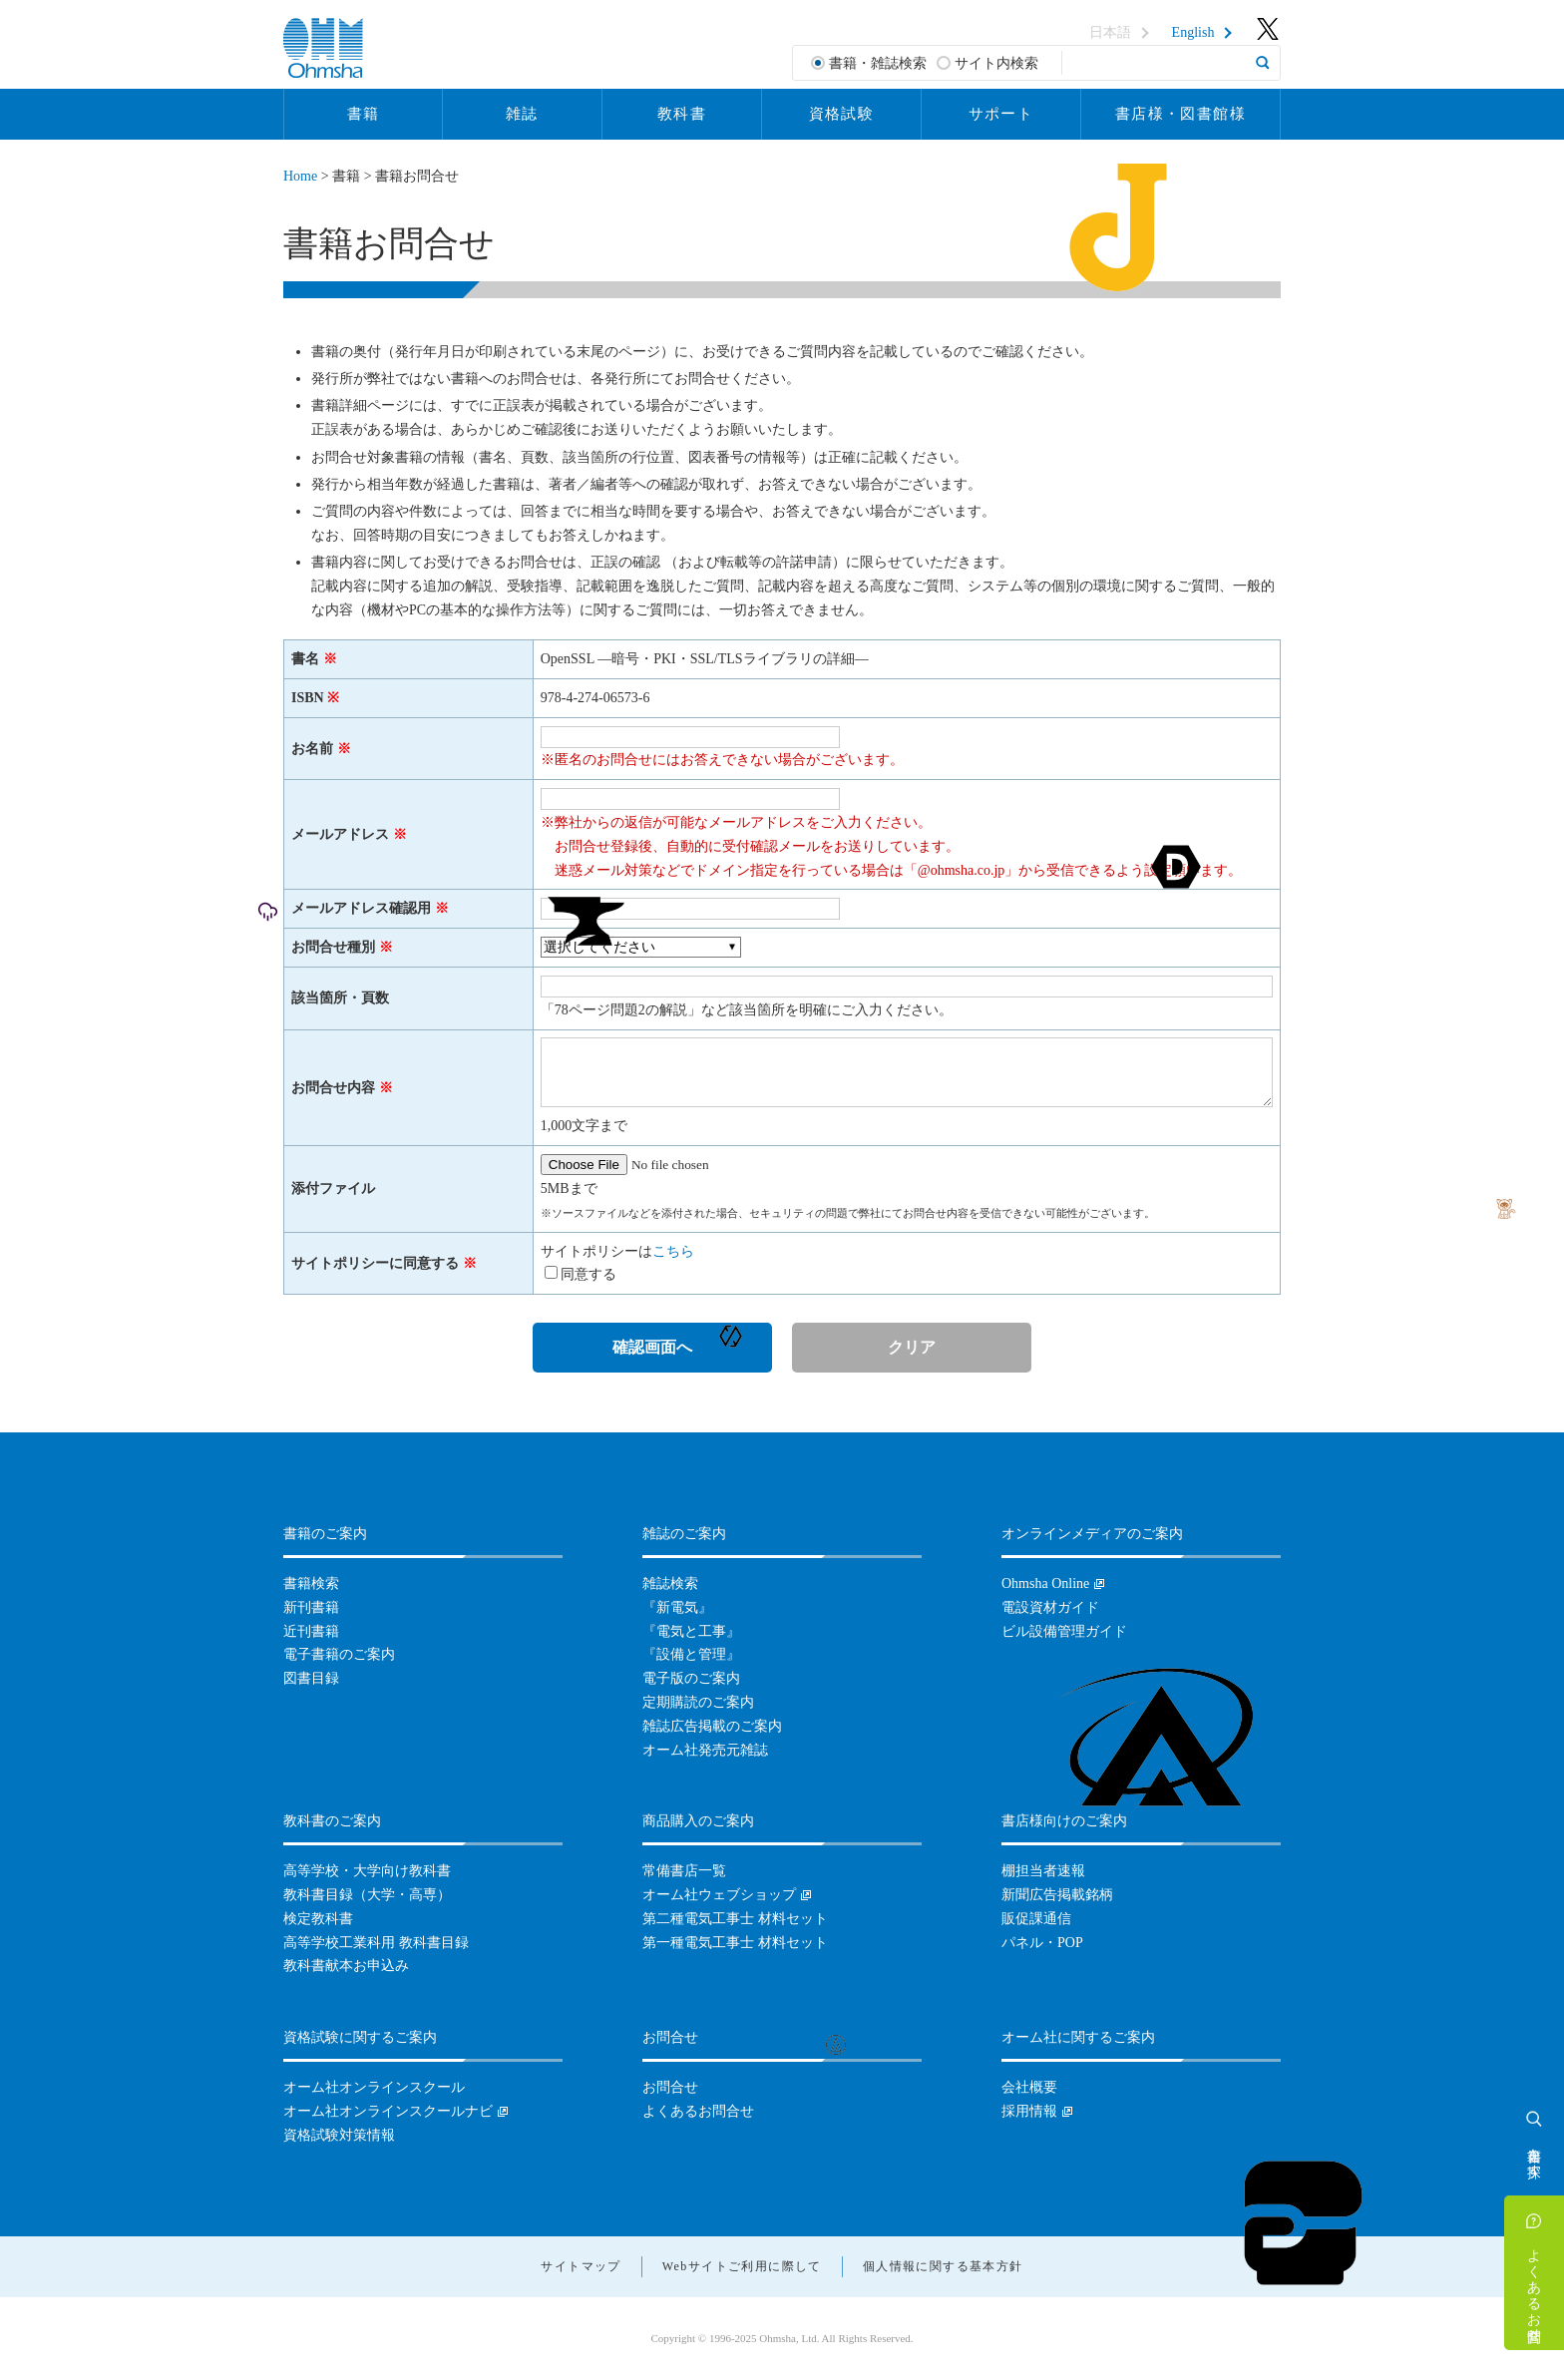  What do you see at coordinates (730, 1336) in the screenshot?
I see `xendit payment platform logo` at bounding box center [730, 1336].